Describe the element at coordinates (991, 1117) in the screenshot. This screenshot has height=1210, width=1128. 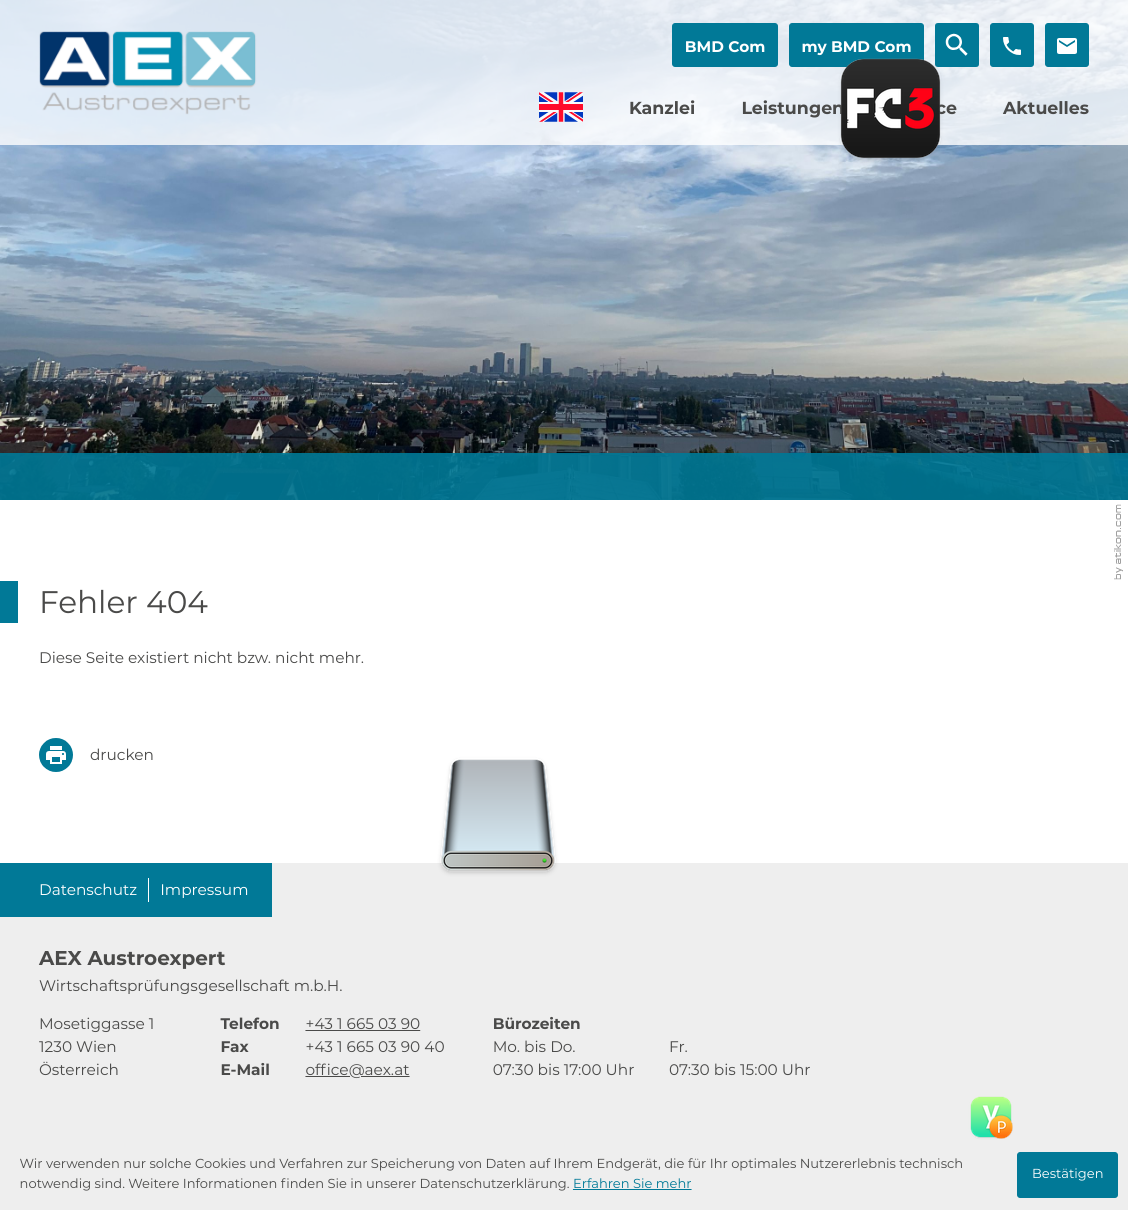
I see `open yubikey piv manager app` at that location.